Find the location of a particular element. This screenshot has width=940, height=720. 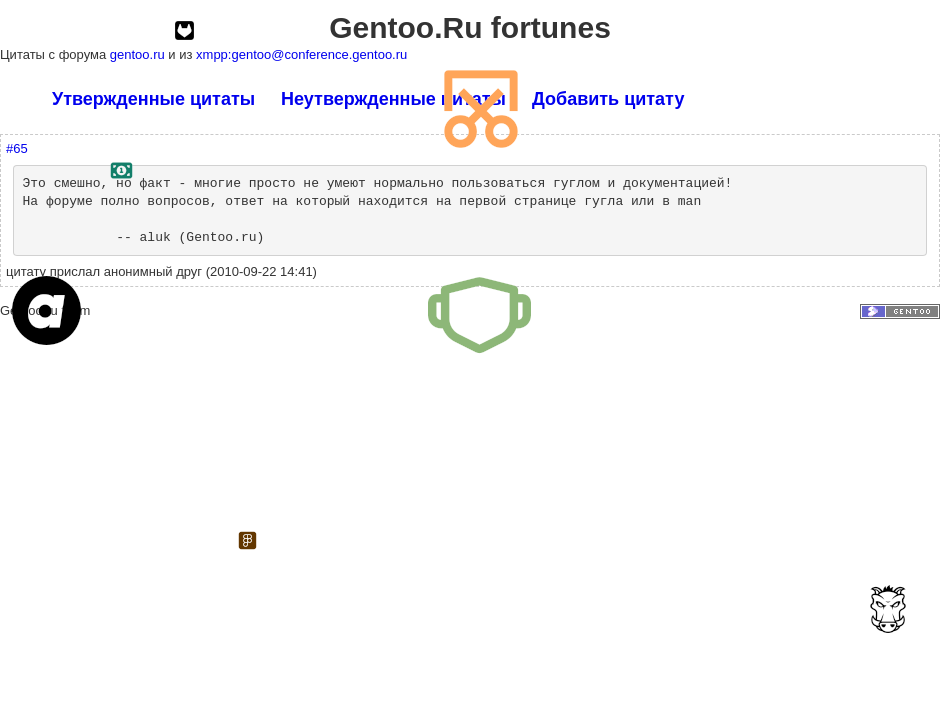

open GitLab repository is located at coordinates (184, 30).